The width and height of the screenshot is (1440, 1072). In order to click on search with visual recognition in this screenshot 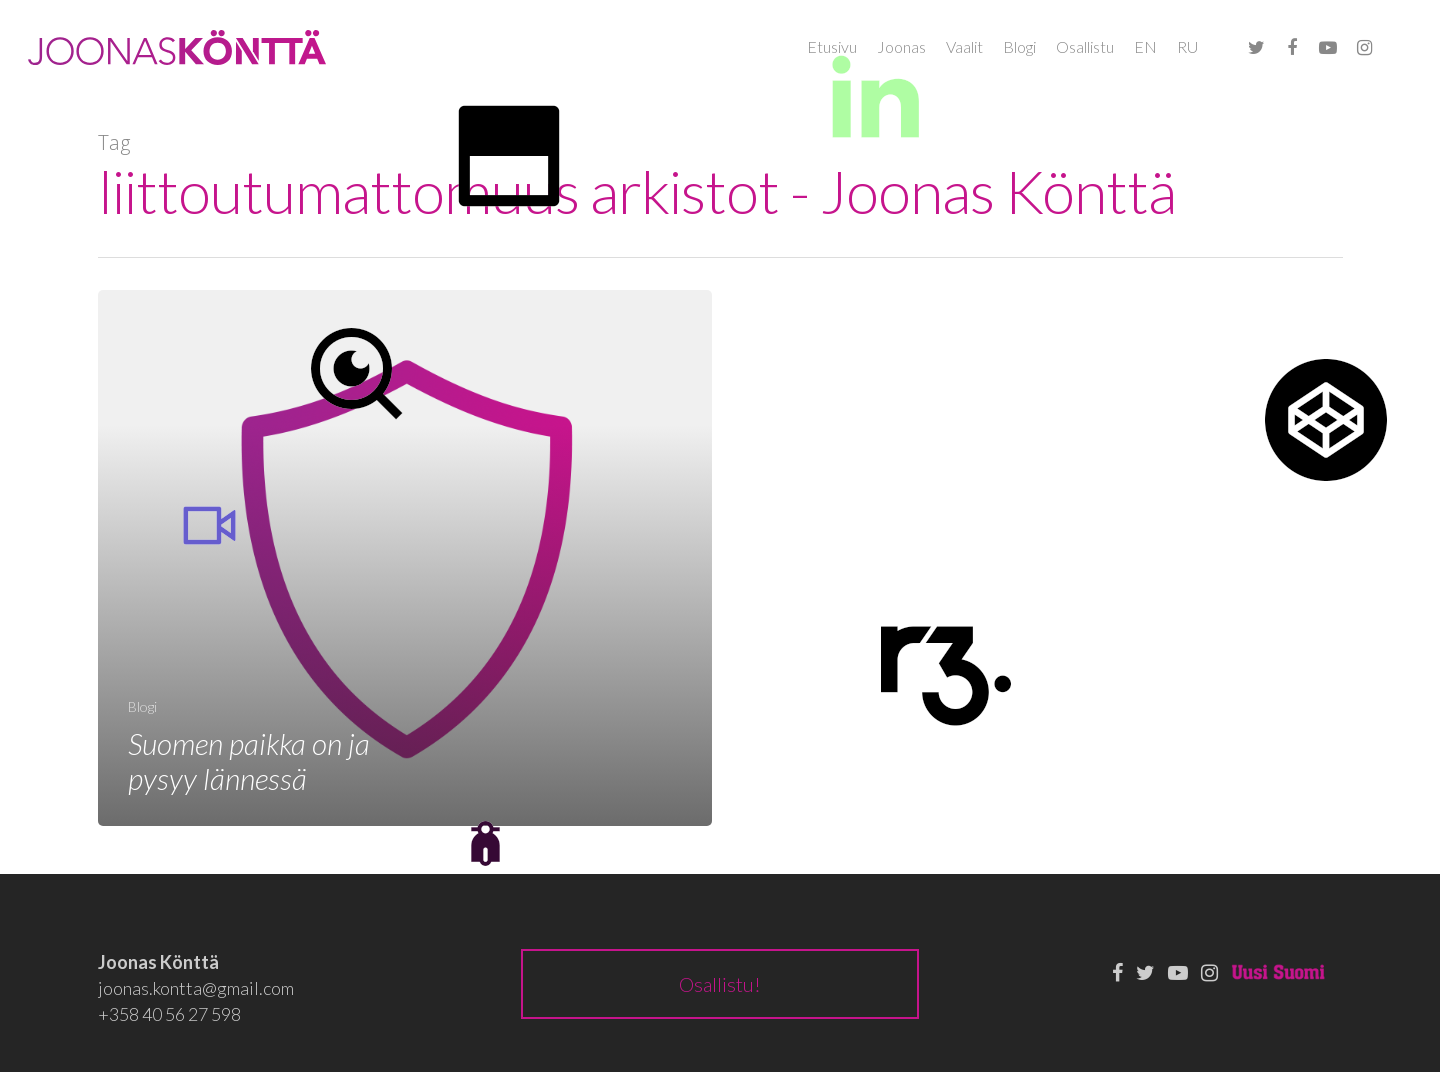, I will do `click(356, 373)`.